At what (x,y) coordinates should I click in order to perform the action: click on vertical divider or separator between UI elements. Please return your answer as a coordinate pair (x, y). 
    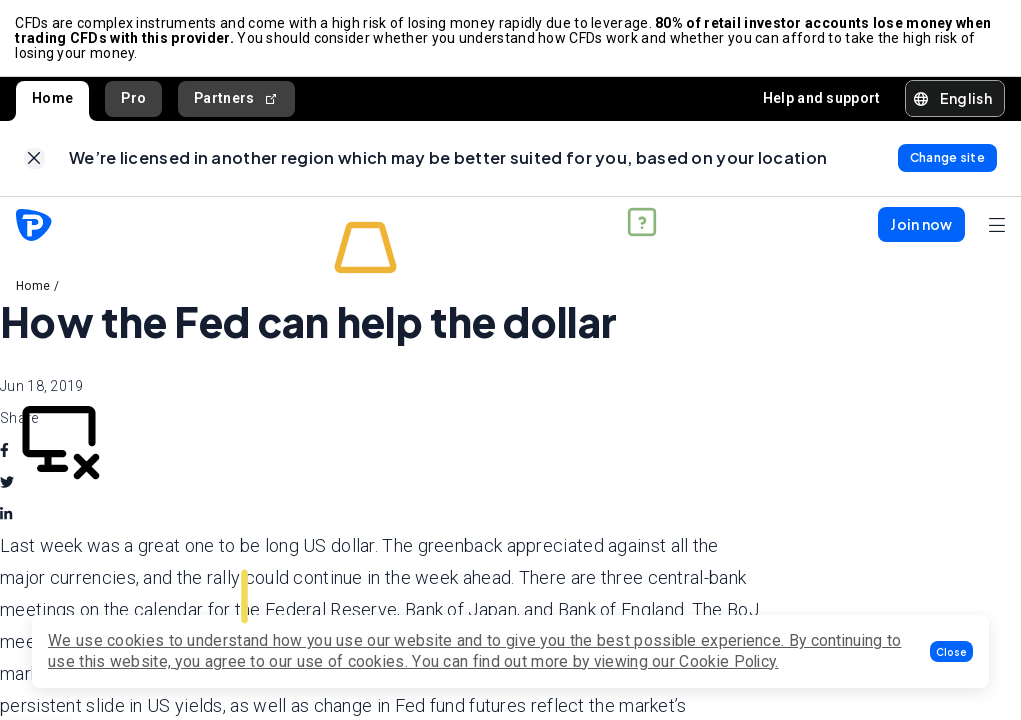
    Looking at the image, I should click on (244, 596).